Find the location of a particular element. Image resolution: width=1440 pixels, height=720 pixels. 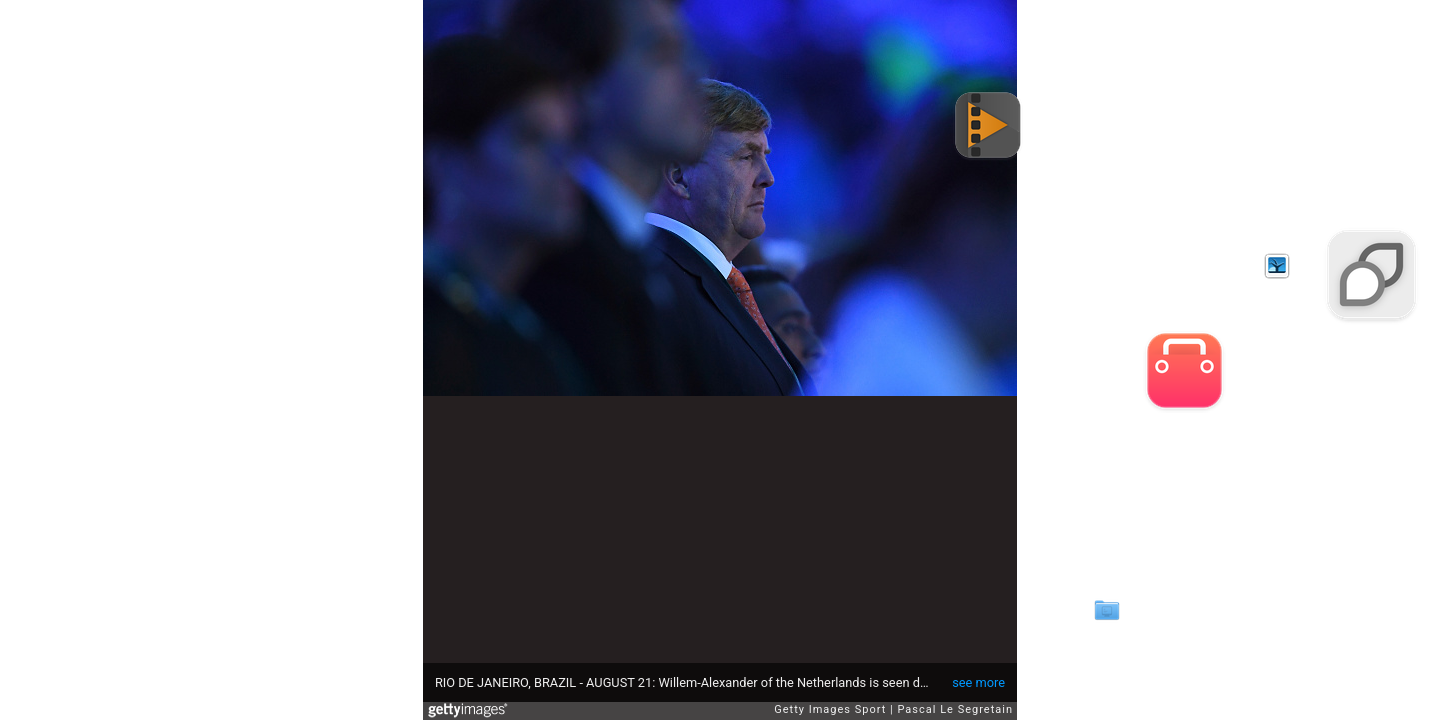

open shotwell photo manager is located at coordinates (1277, 266).